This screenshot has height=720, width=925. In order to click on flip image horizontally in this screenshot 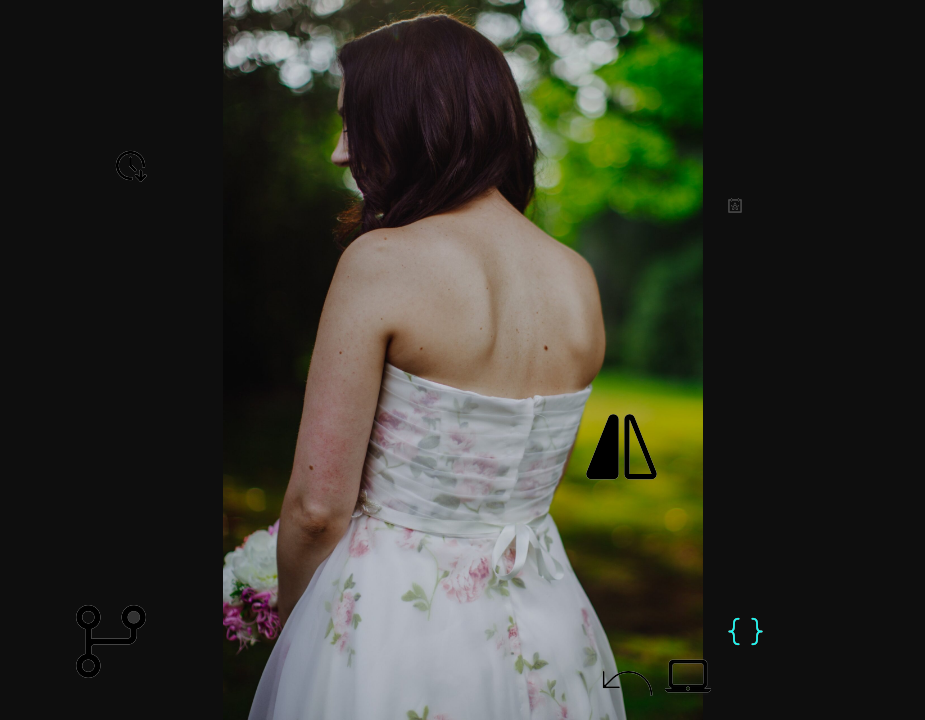, I will do `click(621, 449)`.